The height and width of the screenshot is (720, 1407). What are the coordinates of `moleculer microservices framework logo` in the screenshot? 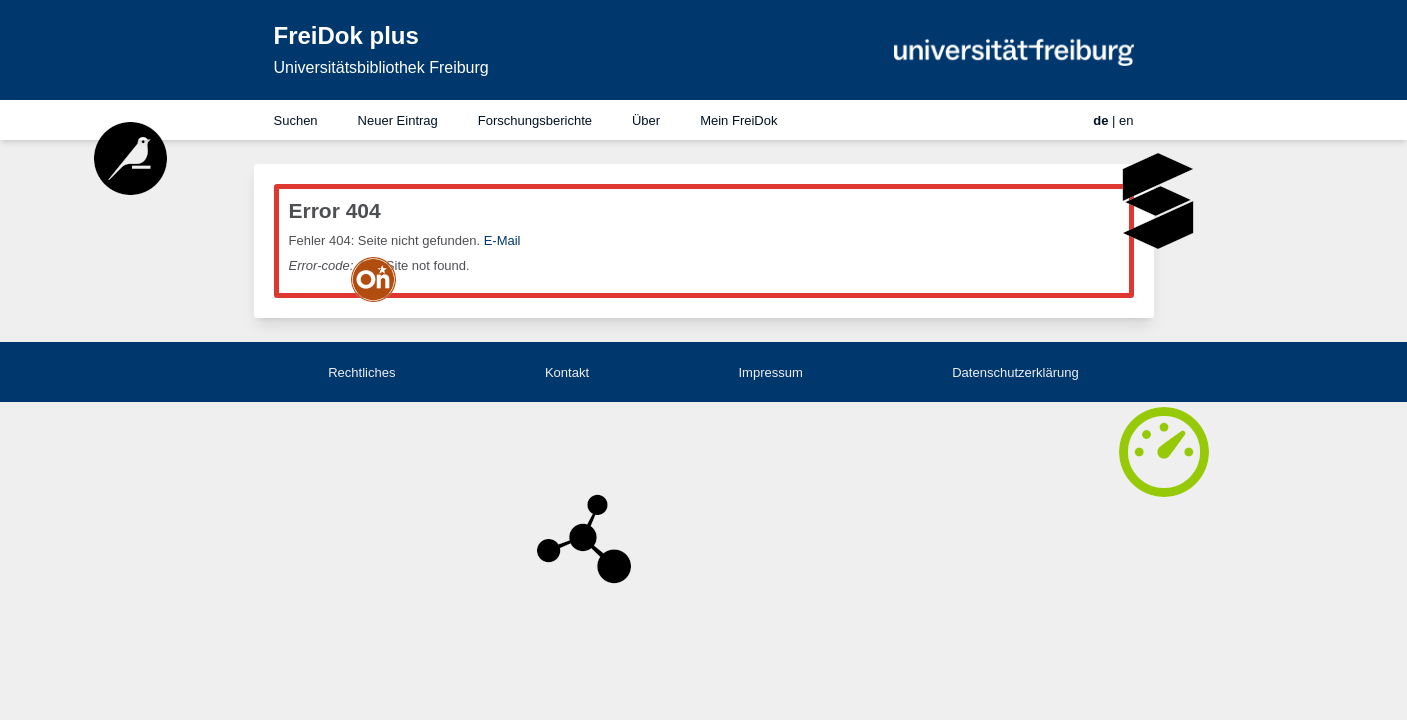 It's located at (584, 539).